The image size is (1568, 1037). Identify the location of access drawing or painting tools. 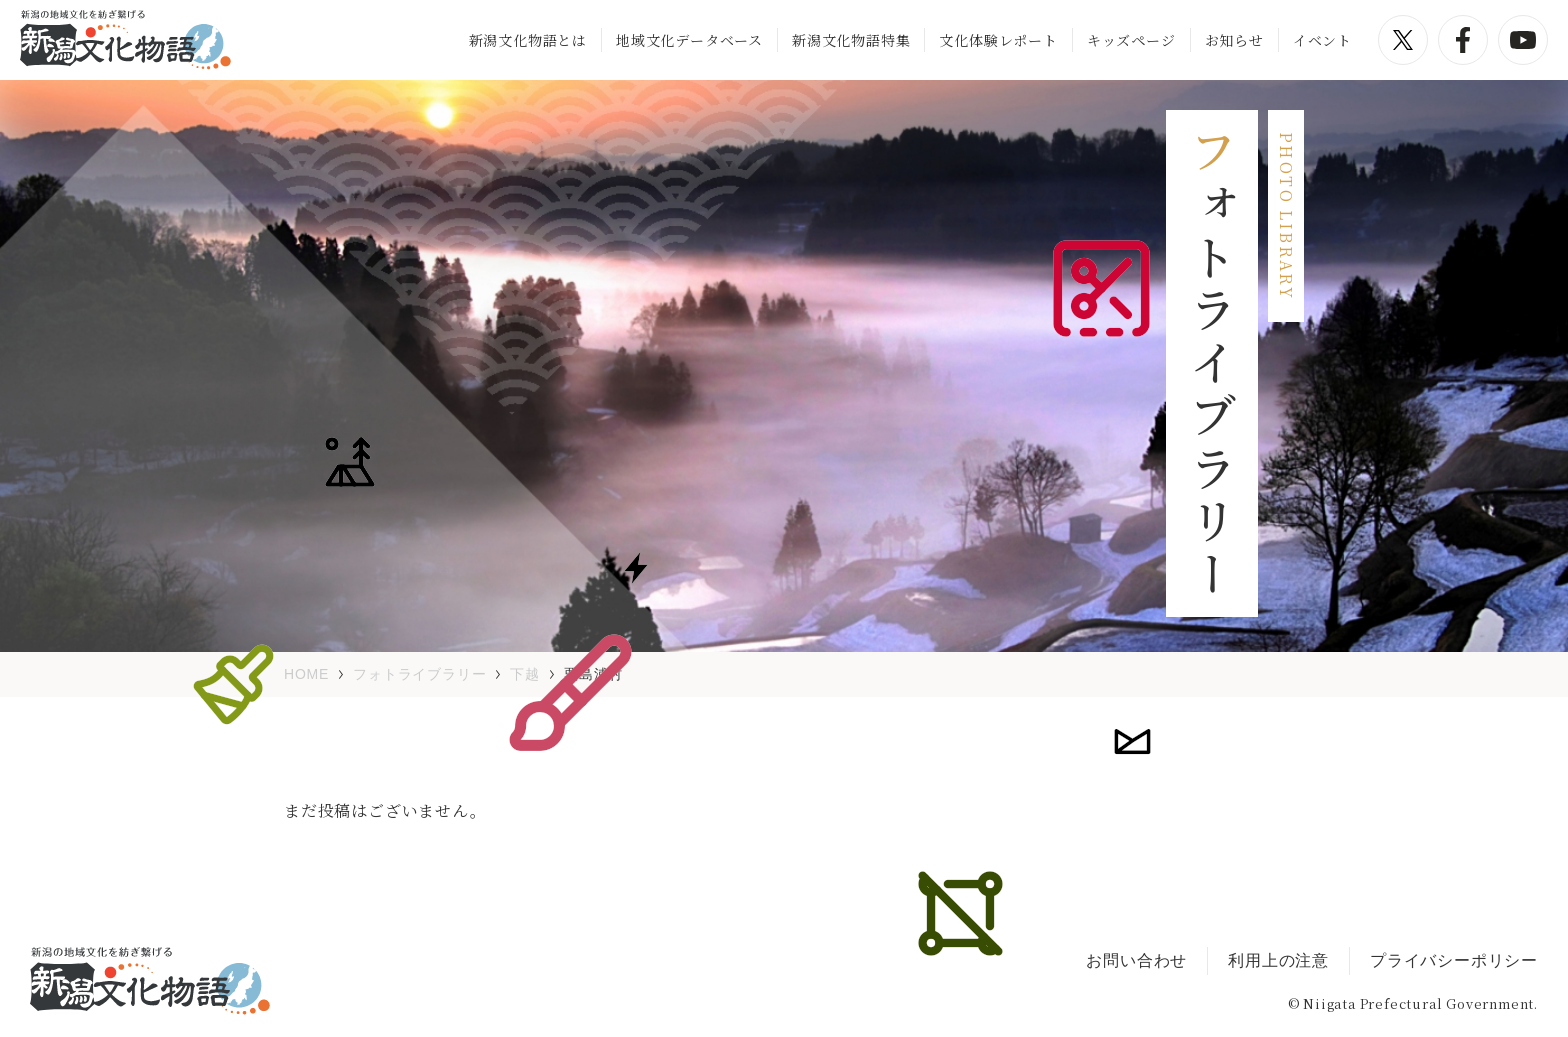
(570, 695).